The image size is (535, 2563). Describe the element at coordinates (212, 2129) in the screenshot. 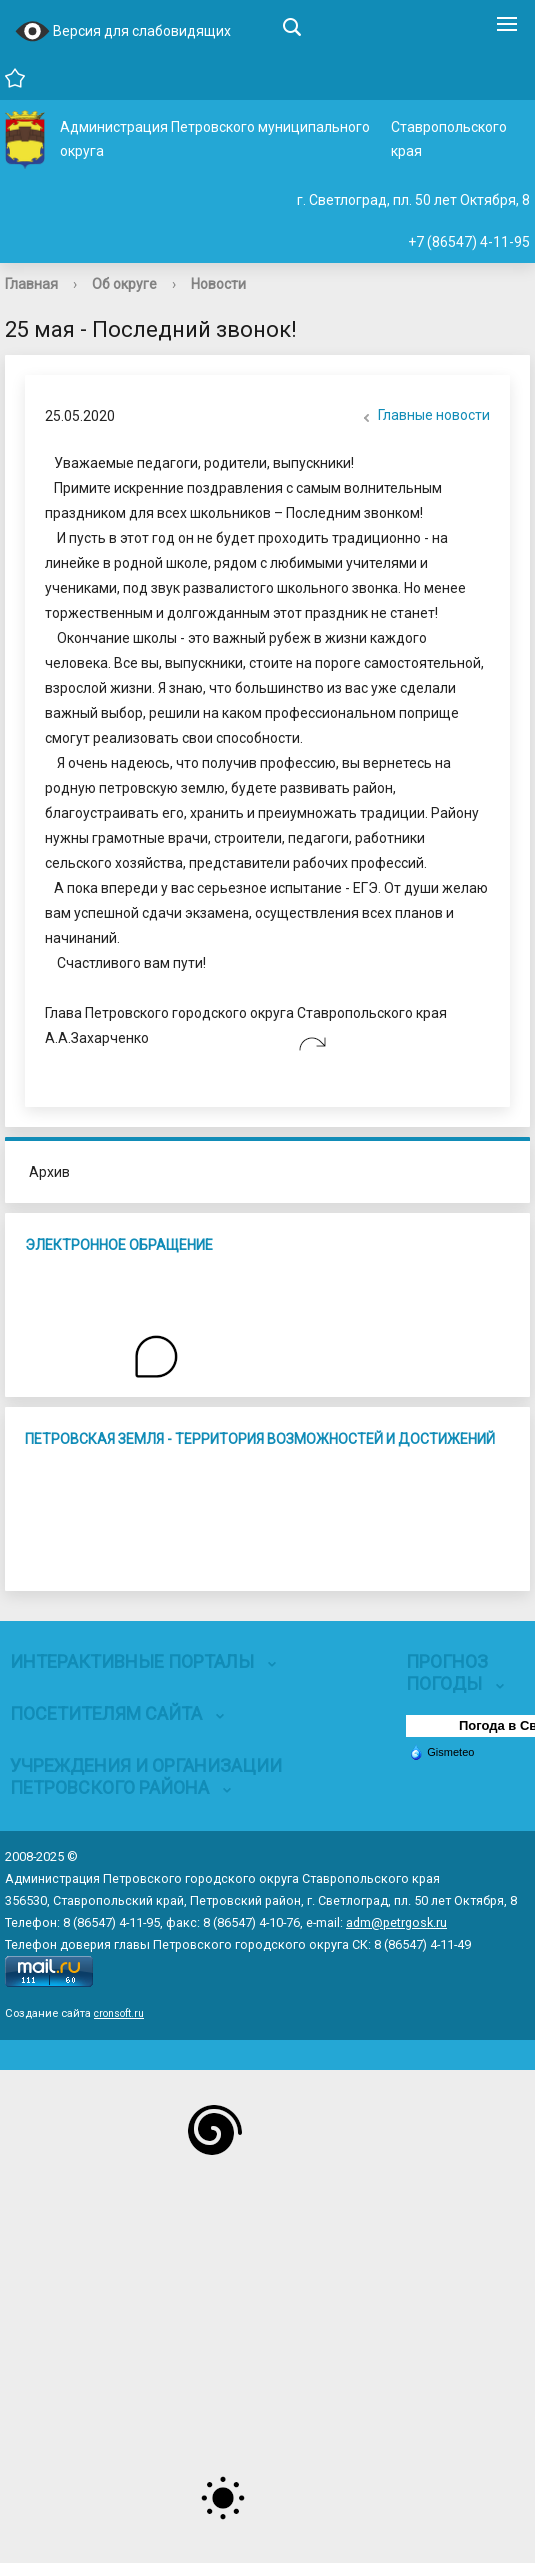

I see `indicates loading or processing content` at that location.